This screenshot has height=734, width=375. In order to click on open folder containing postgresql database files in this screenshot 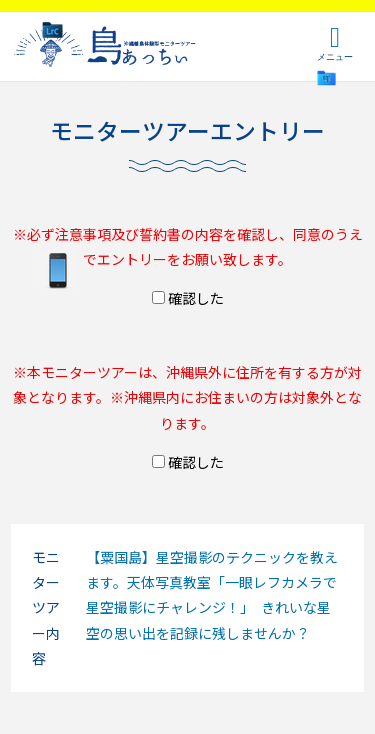, I will do `click(326, 78)`.